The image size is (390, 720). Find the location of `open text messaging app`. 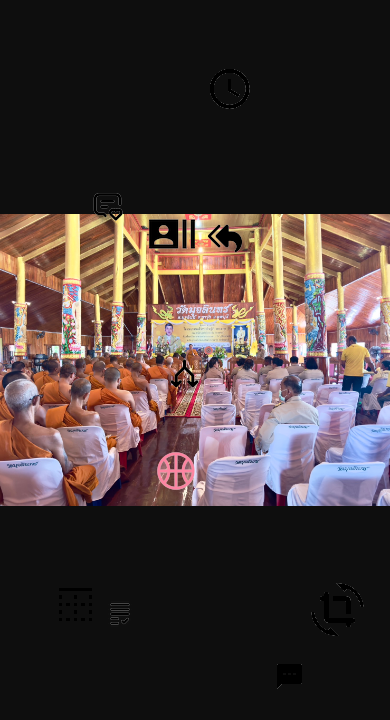

open text messaging app is located at coordinates (289, 676).